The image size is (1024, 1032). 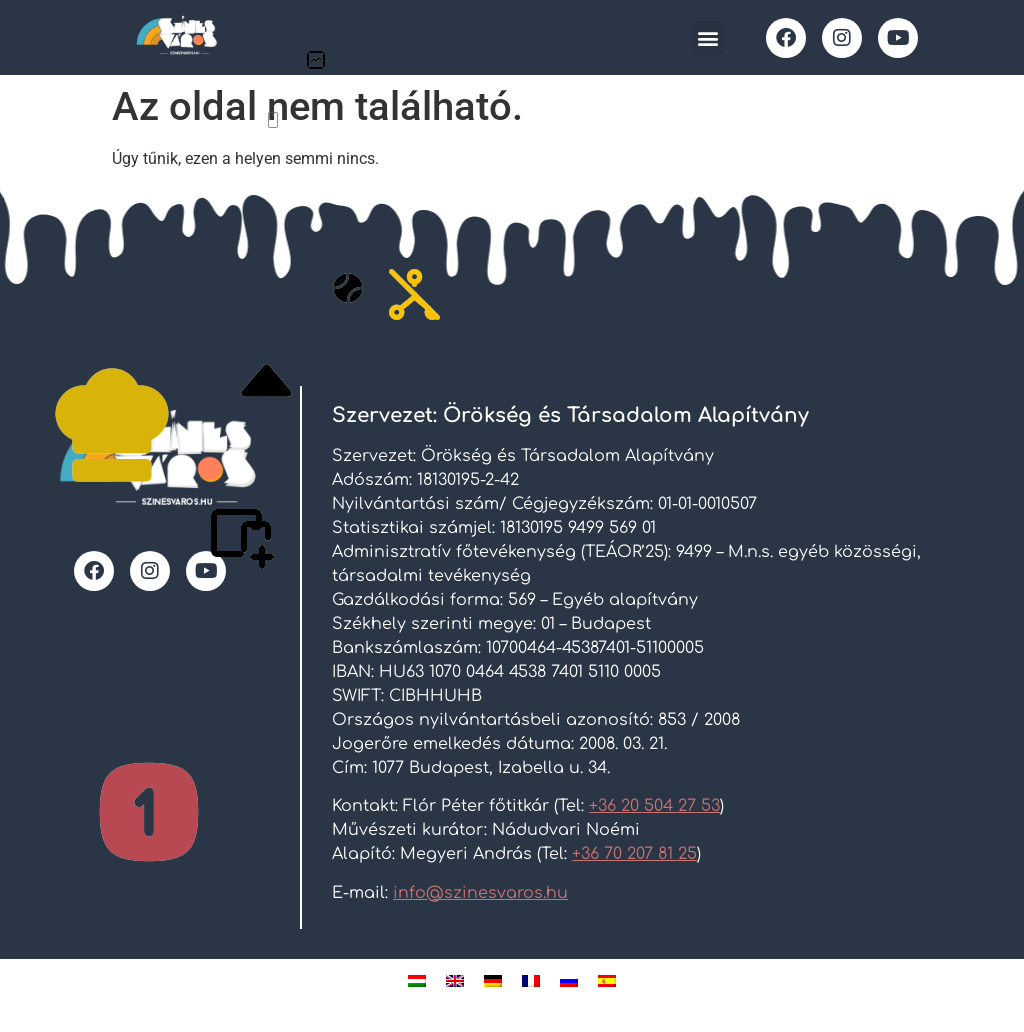 I want to click on access device camera through mobile, so click(x=273, y=120).